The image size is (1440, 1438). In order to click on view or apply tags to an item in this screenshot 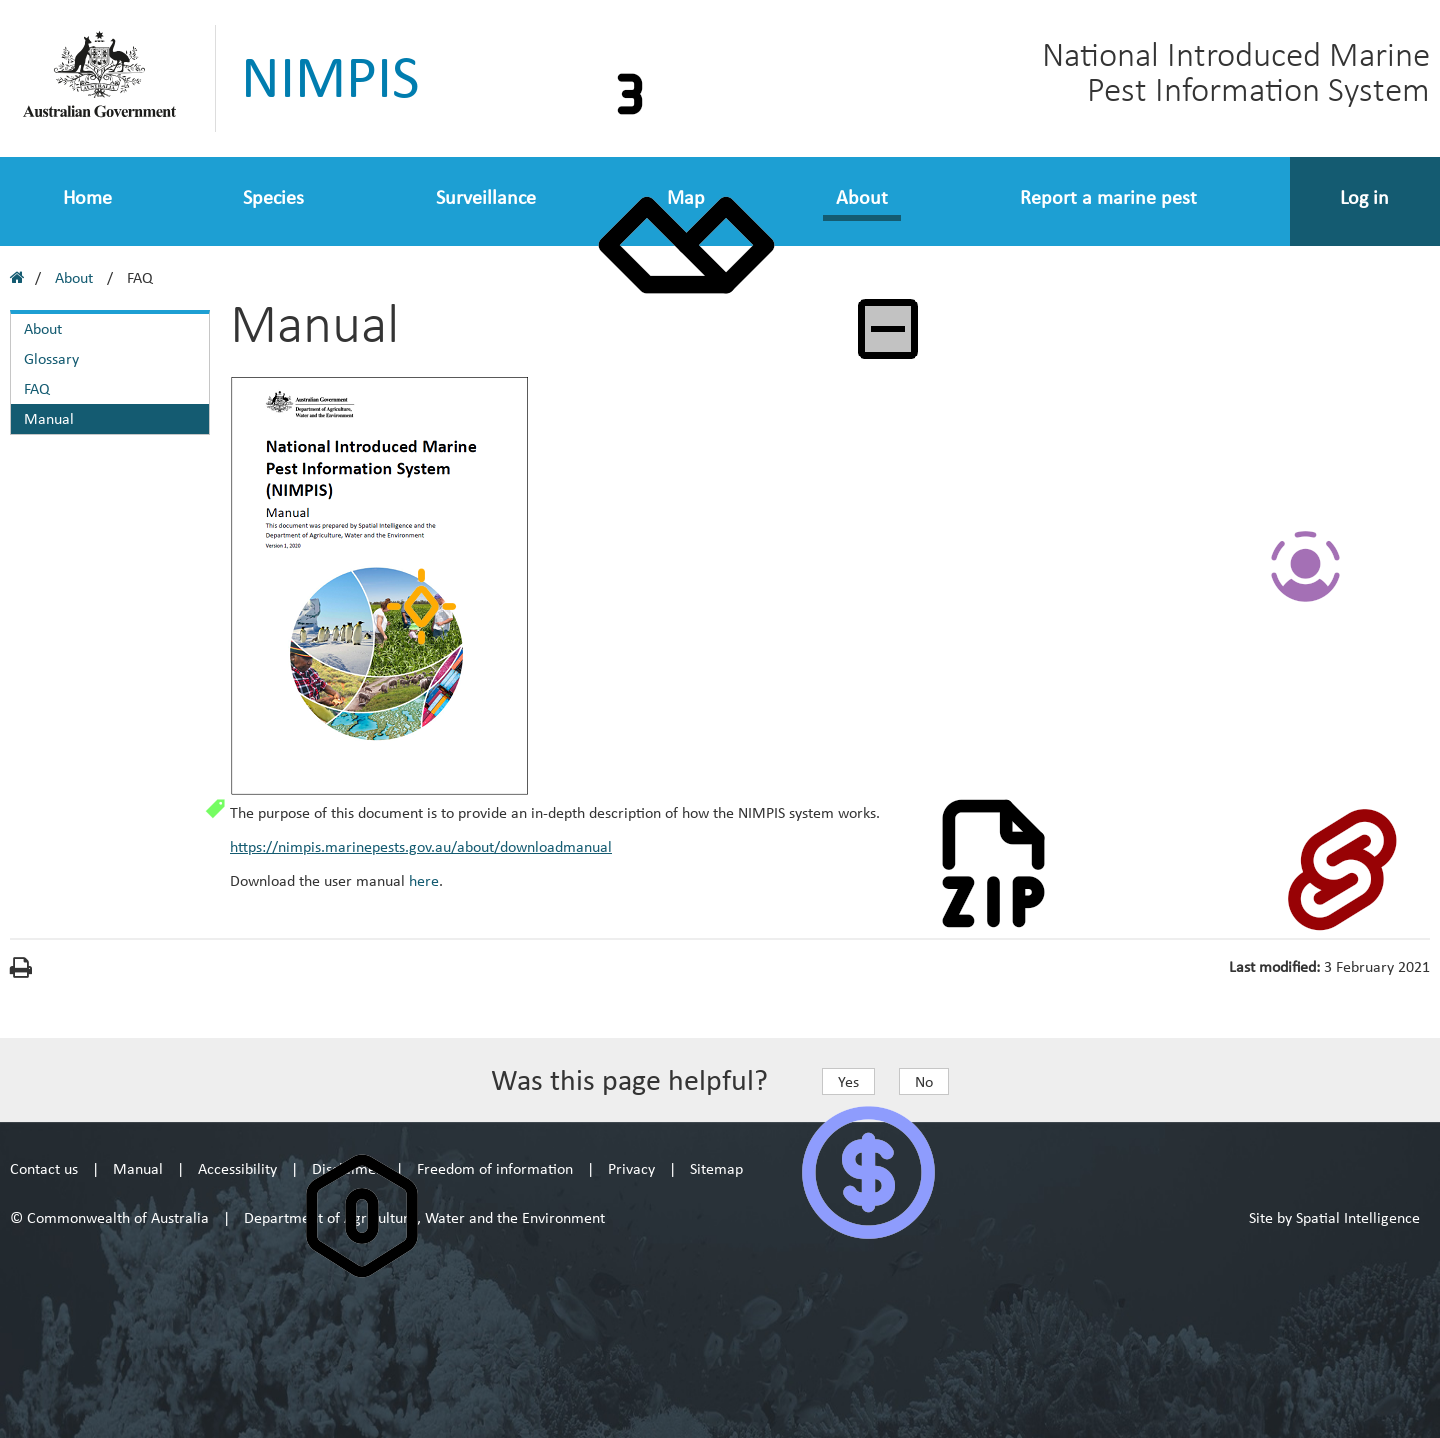, I will do `click(215, 808)`.